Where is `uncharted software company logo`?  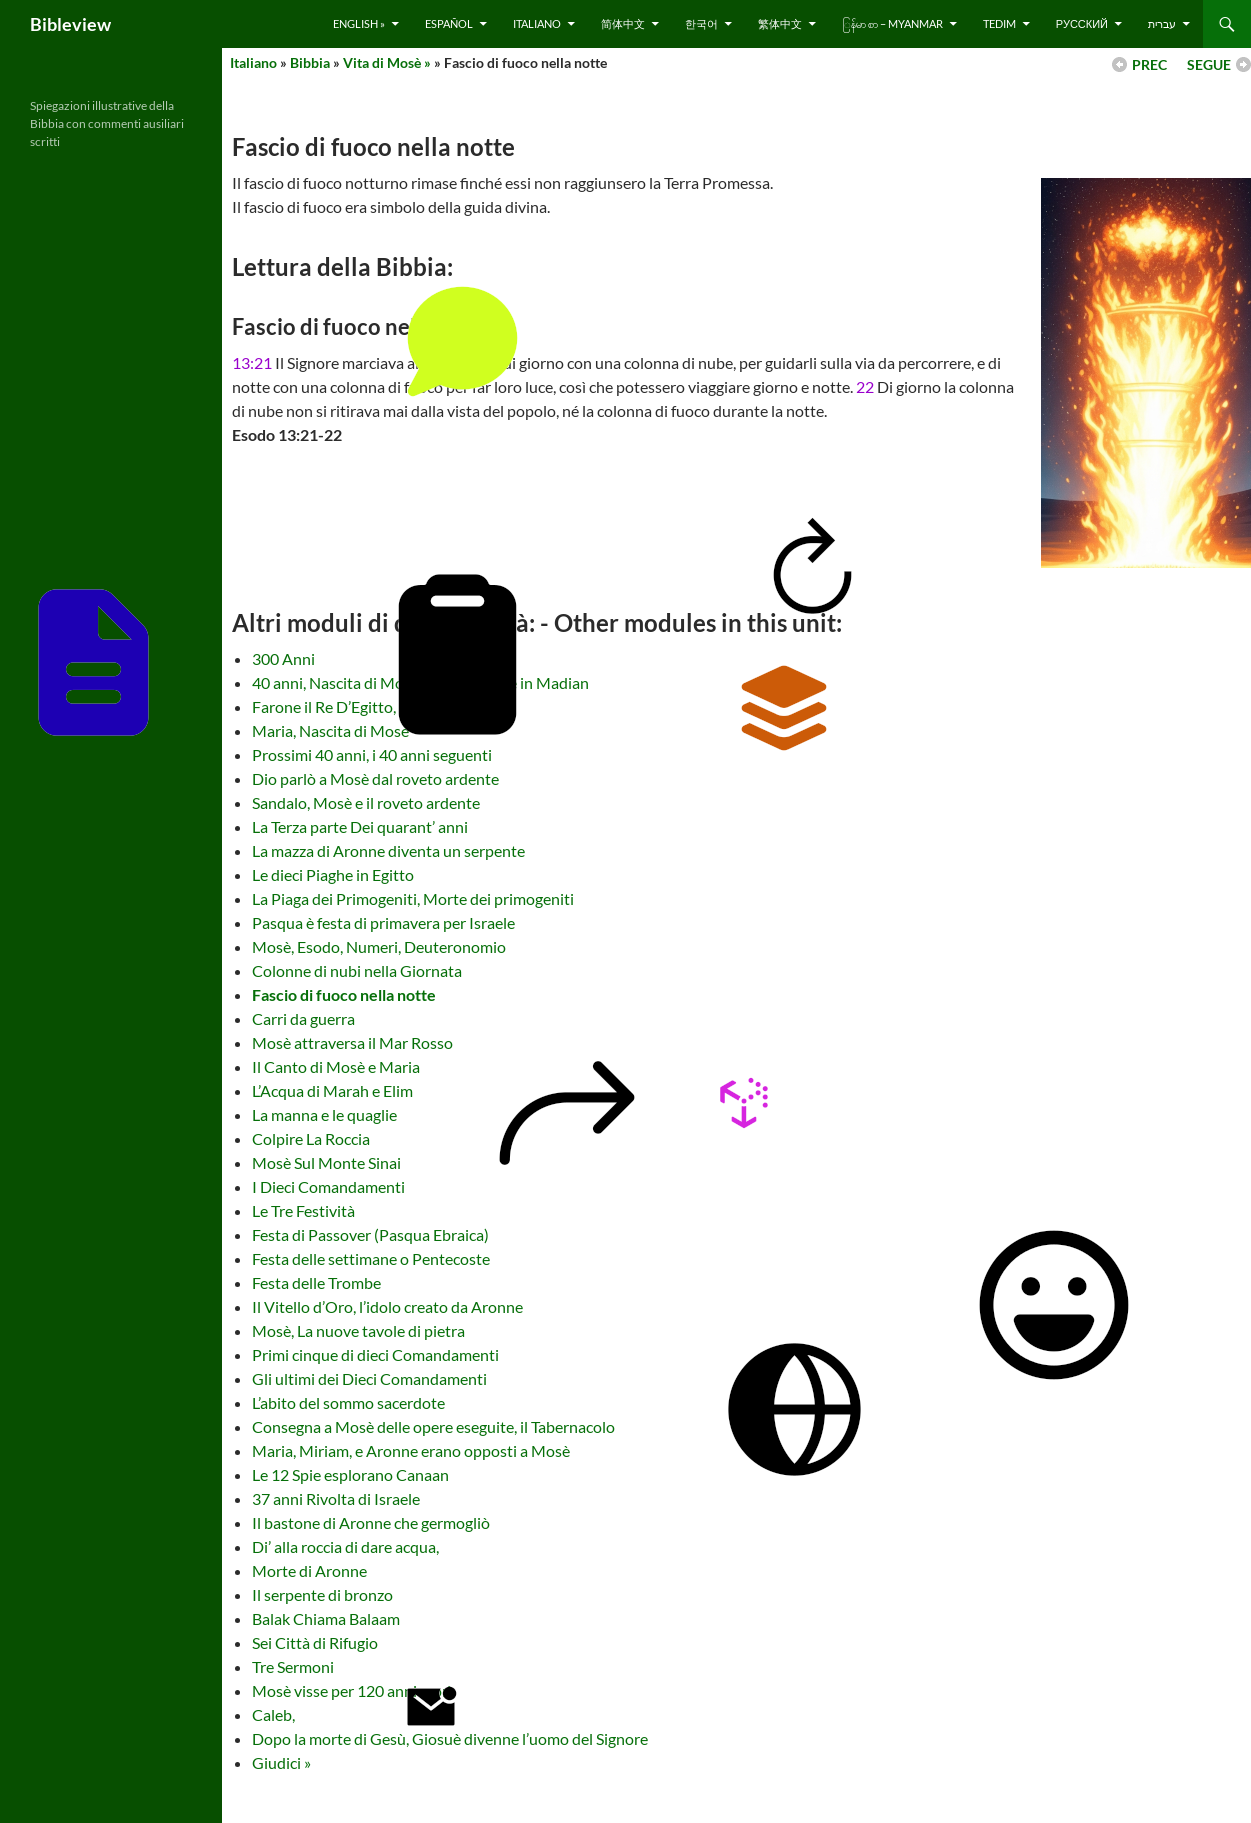
uncharted software company logo is located at coordinates (744, 1103).